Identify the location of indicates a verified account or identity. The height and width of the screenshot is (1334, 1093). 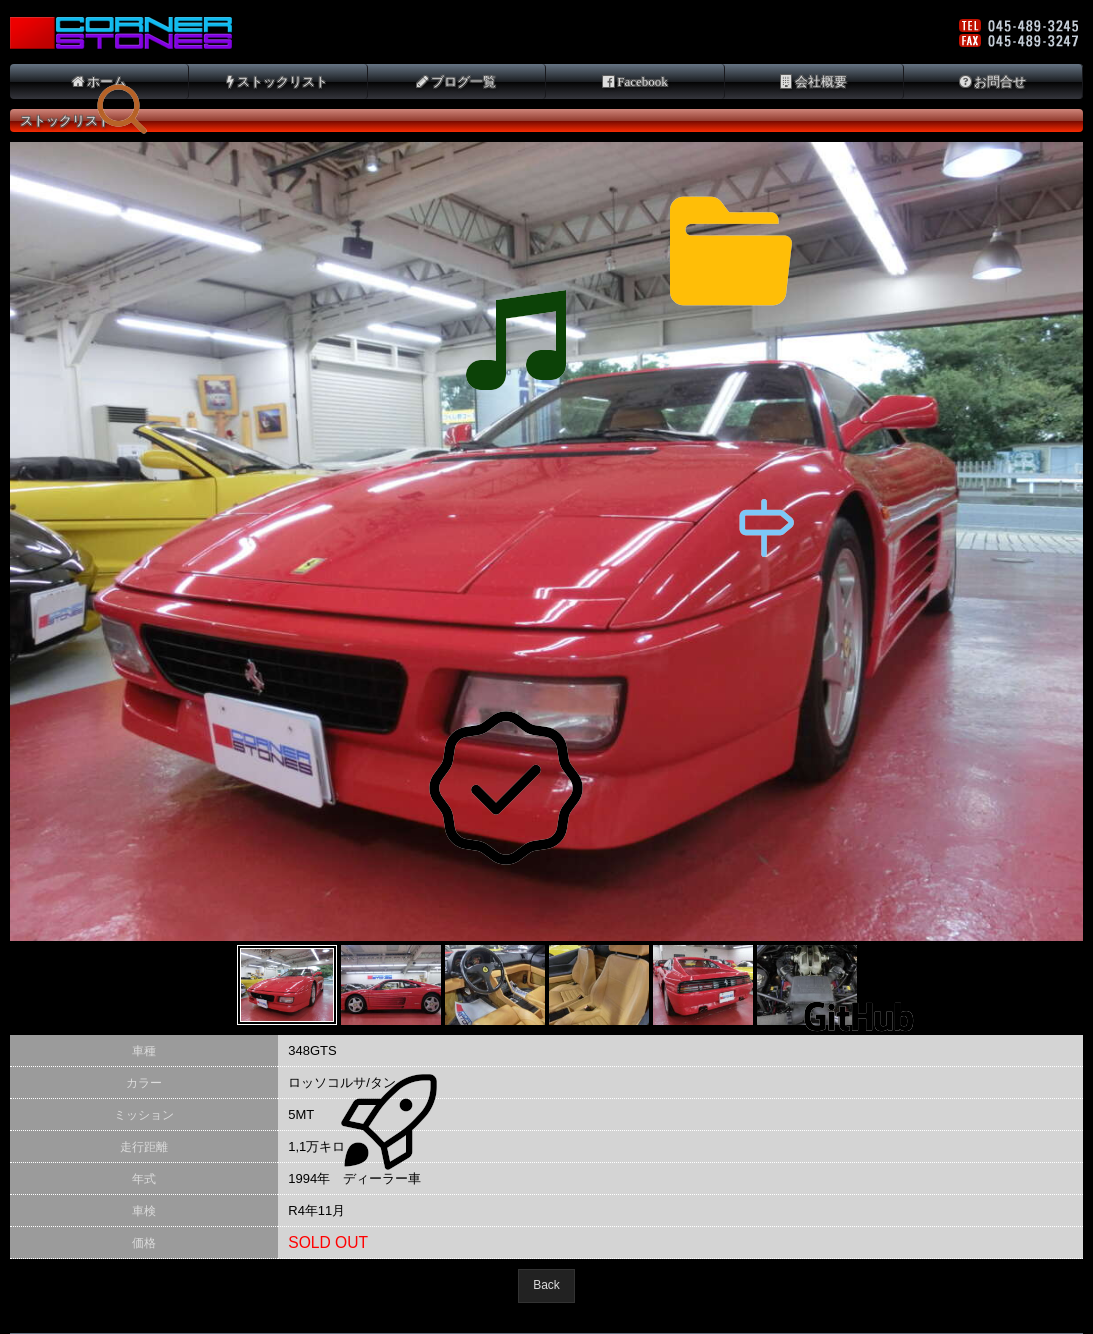
(506, 788).